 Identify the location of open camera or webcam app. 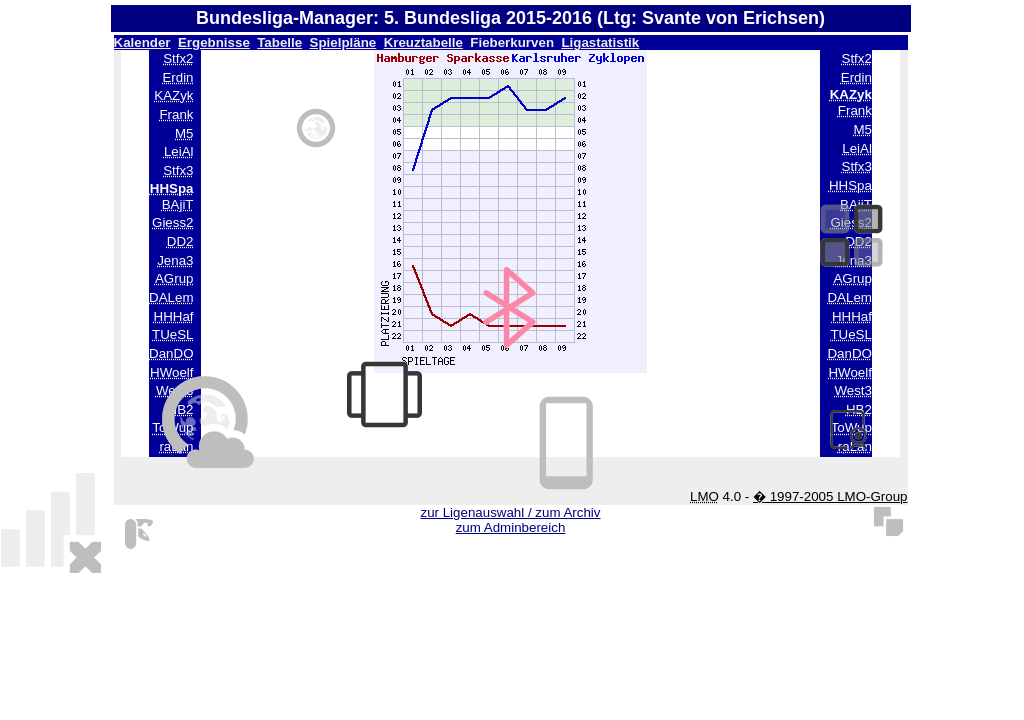
(847, 429).